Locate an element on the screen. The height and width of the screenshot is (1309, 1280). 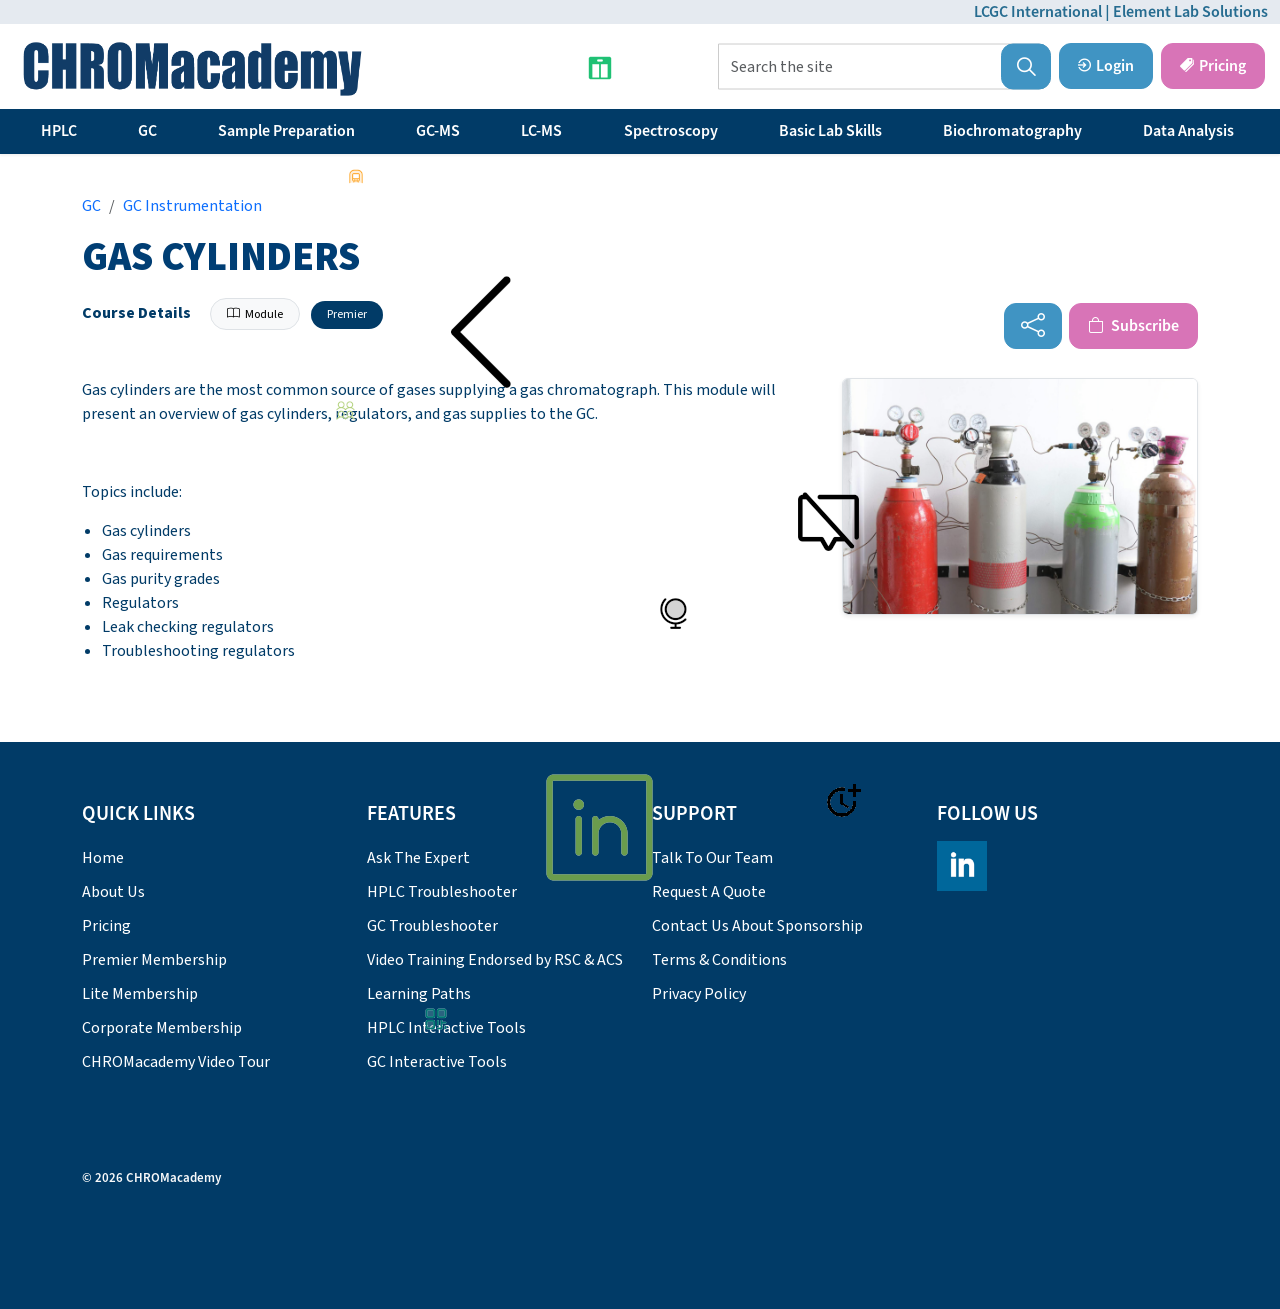
mute or disable chat notifications is located at coordinates (828, 520).